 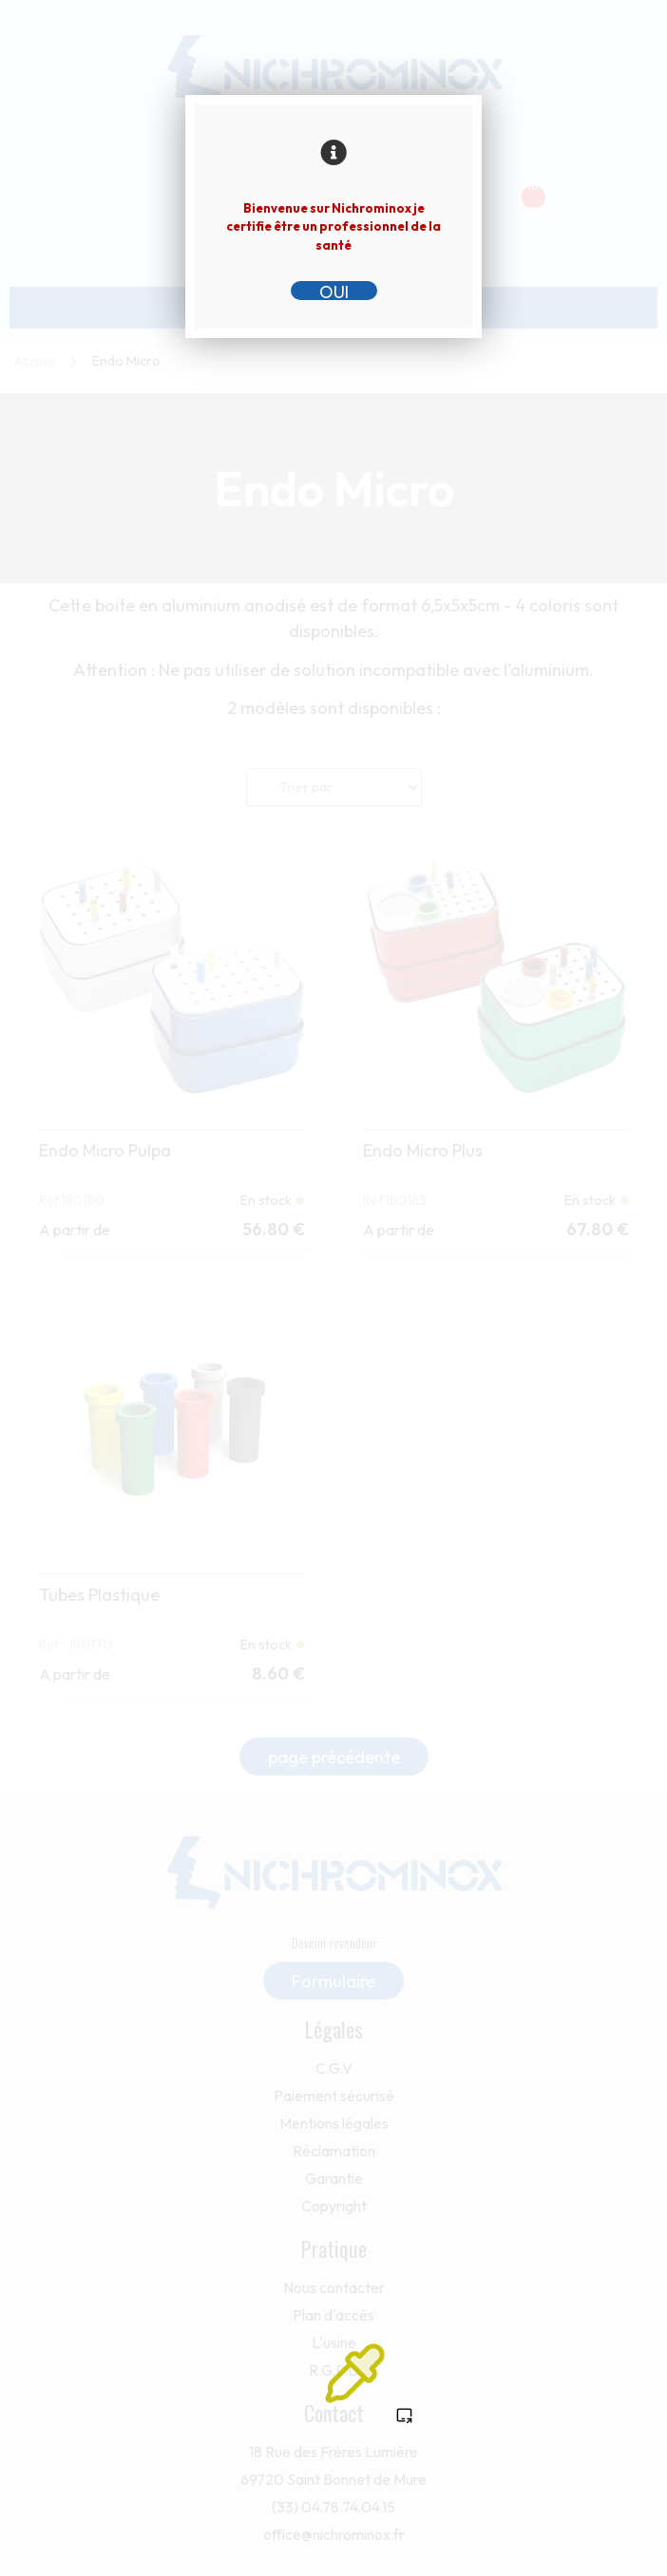 I want to click on pick a color from the canvas, so click(x=354, y=2373).